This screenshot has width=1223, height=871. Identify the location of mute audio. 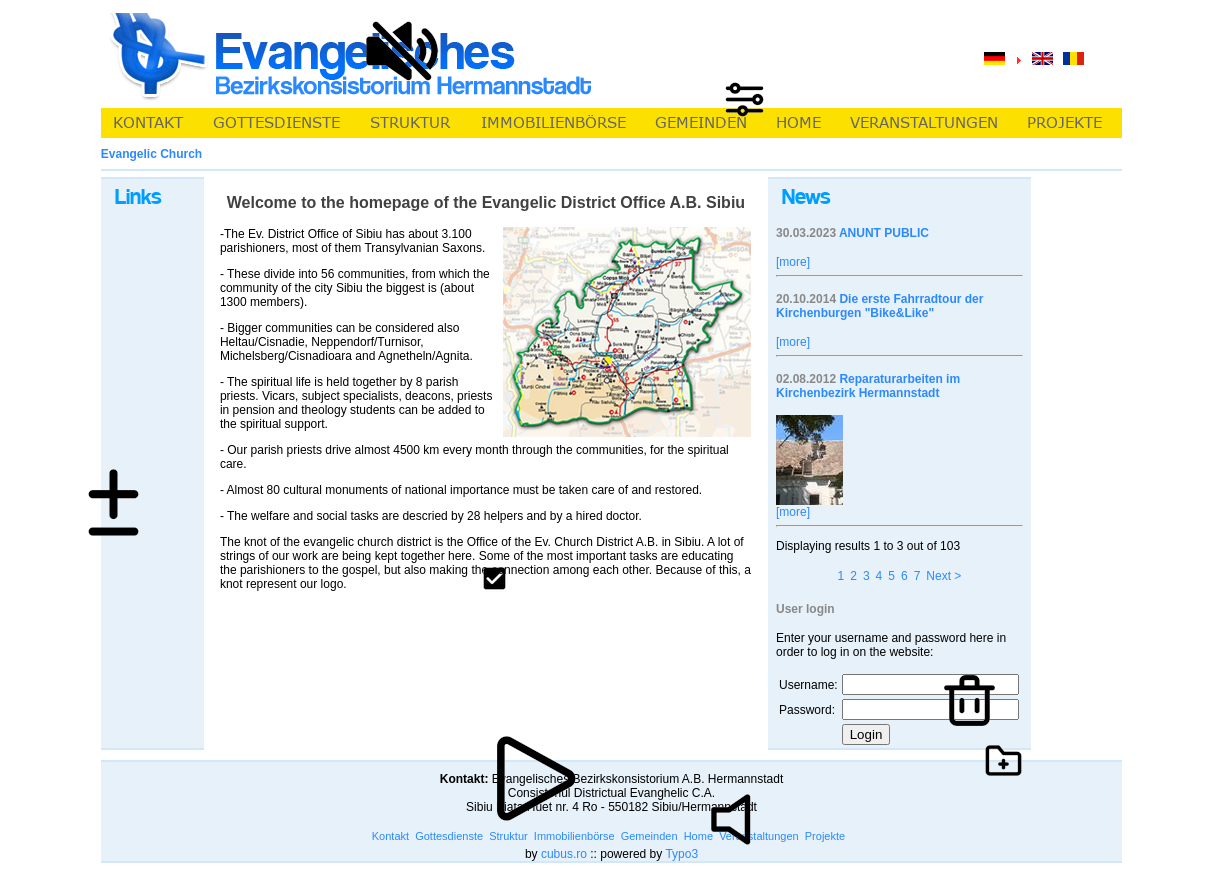
(402, 51).